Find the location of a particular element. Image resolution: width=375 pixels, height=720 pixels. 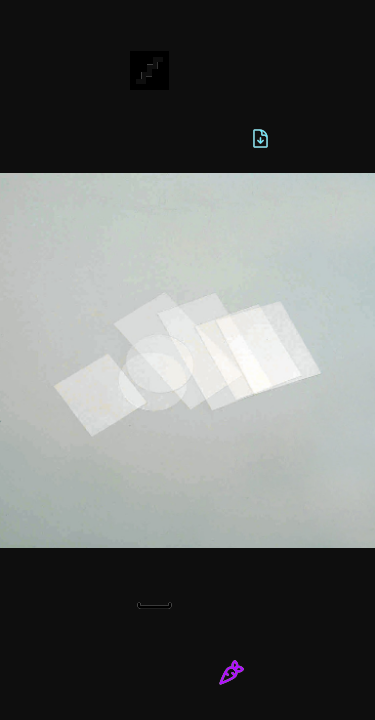

download a document or file is located at coordinates (260, 138).